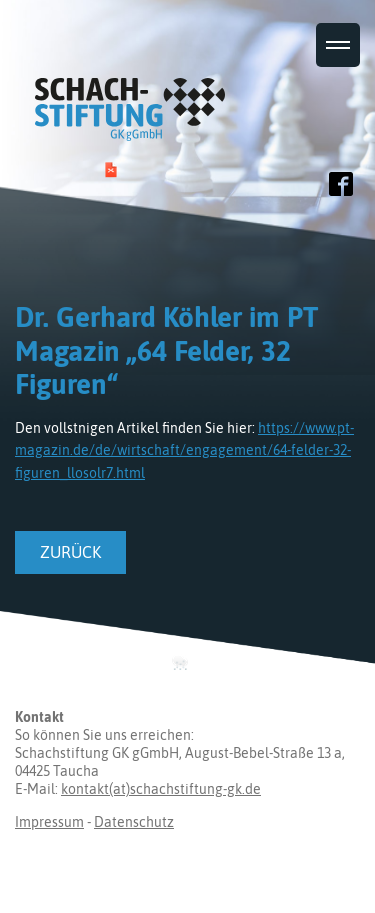 The width and height of the screenshot is (375, 913). What do you see at coordinates (111, 170) in the screenshot?
I see `open an xmind mind mapping file` at bounding box center [111, 170].